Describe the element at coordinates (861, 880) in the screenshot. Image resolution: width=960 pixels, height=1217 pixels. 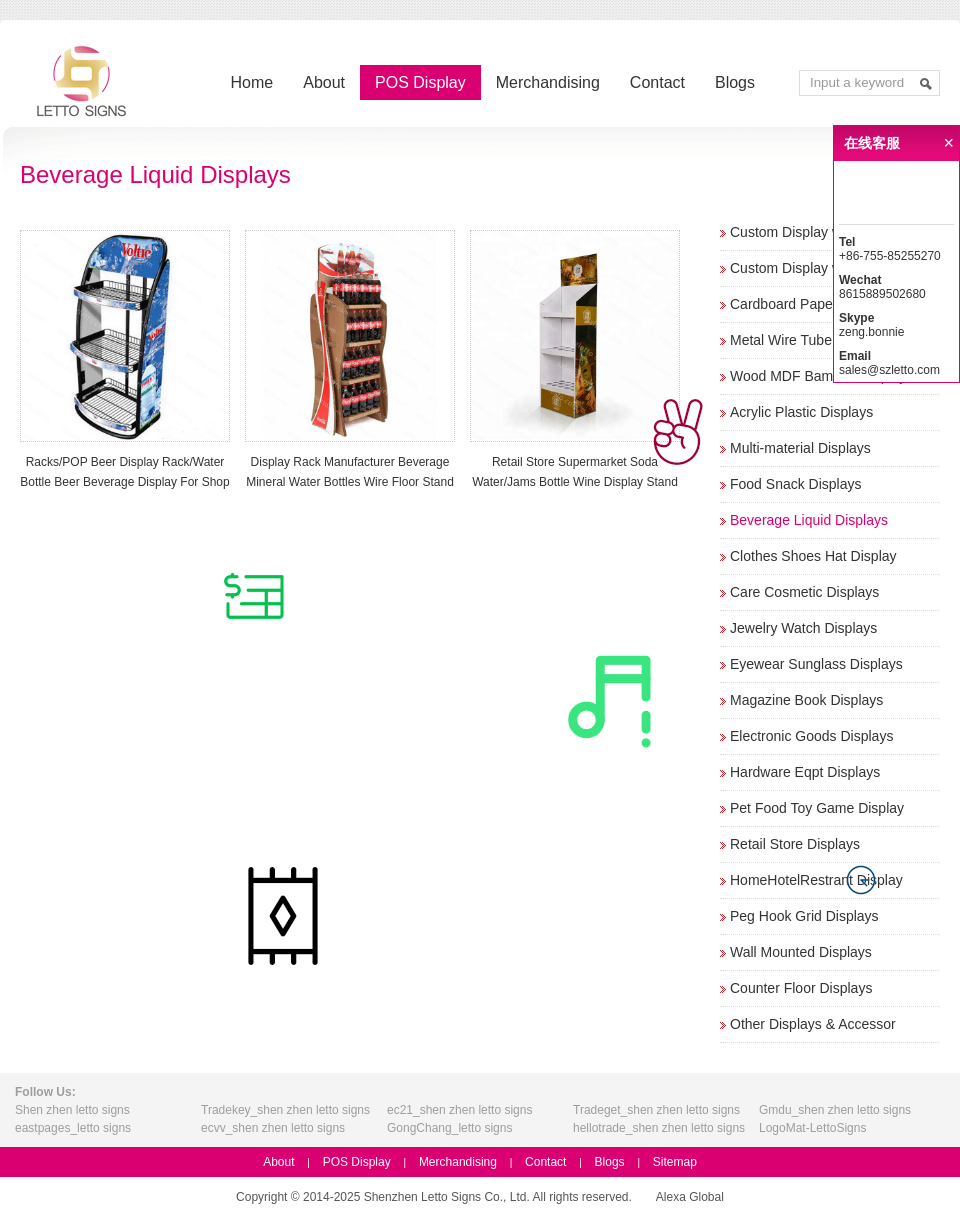
I see `view afternoon schedule or events` at that location.